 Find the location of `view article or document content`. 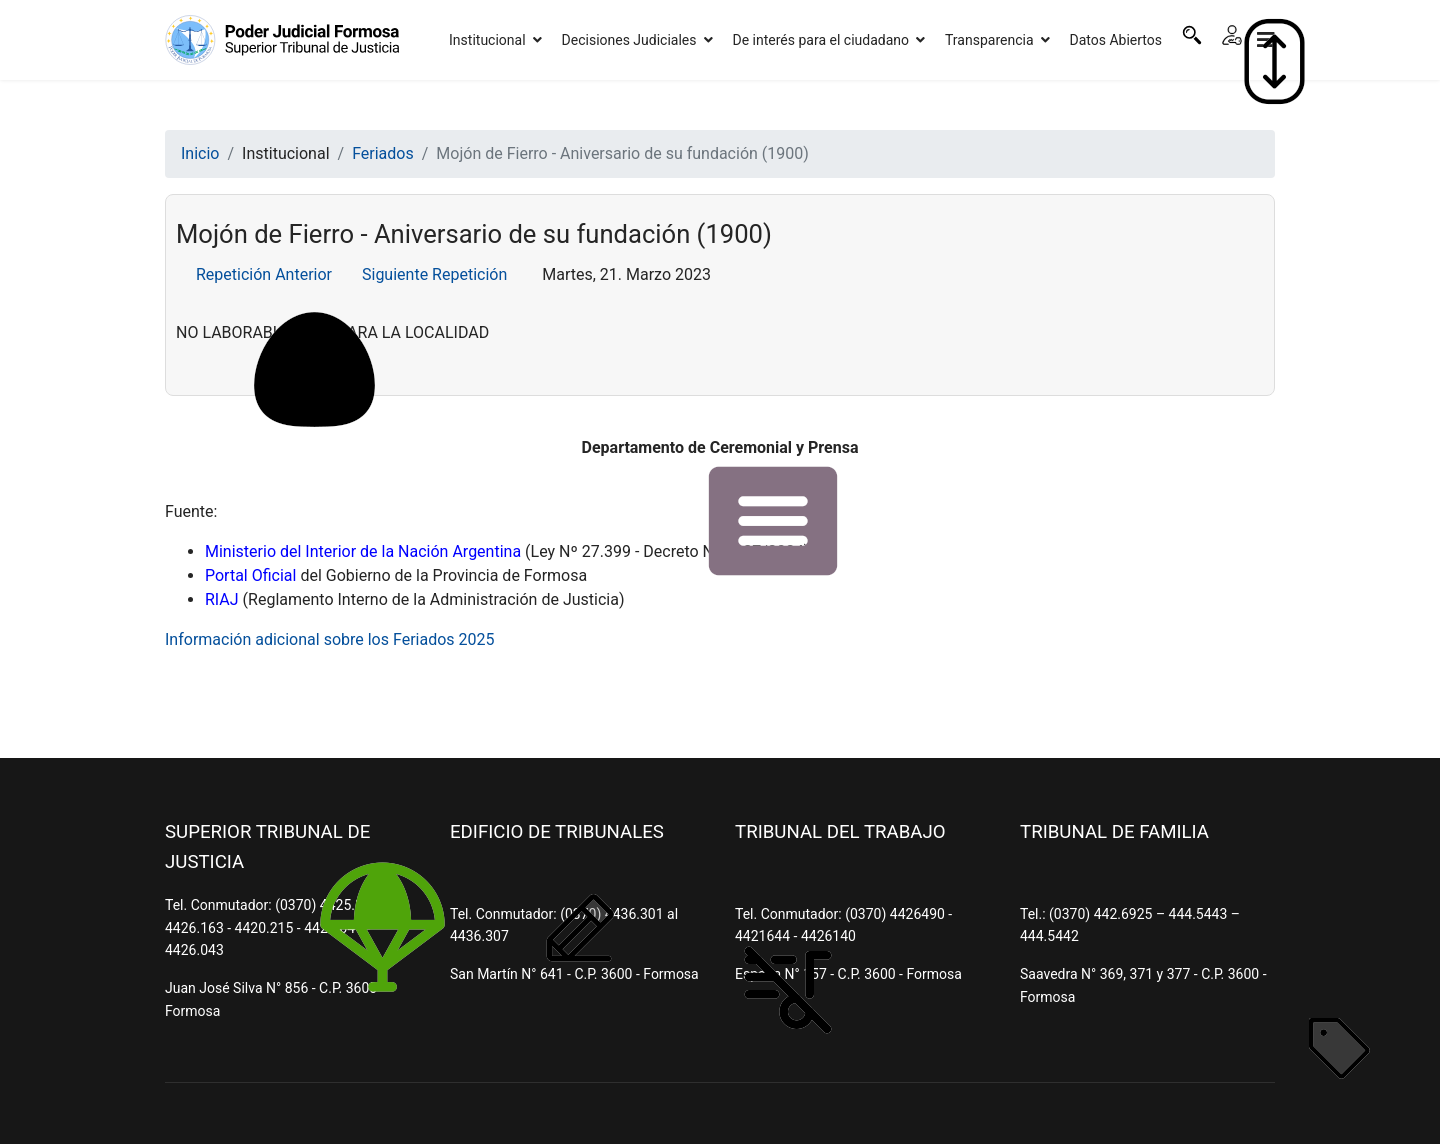

view article or document content is located at coordinates (773, 521).